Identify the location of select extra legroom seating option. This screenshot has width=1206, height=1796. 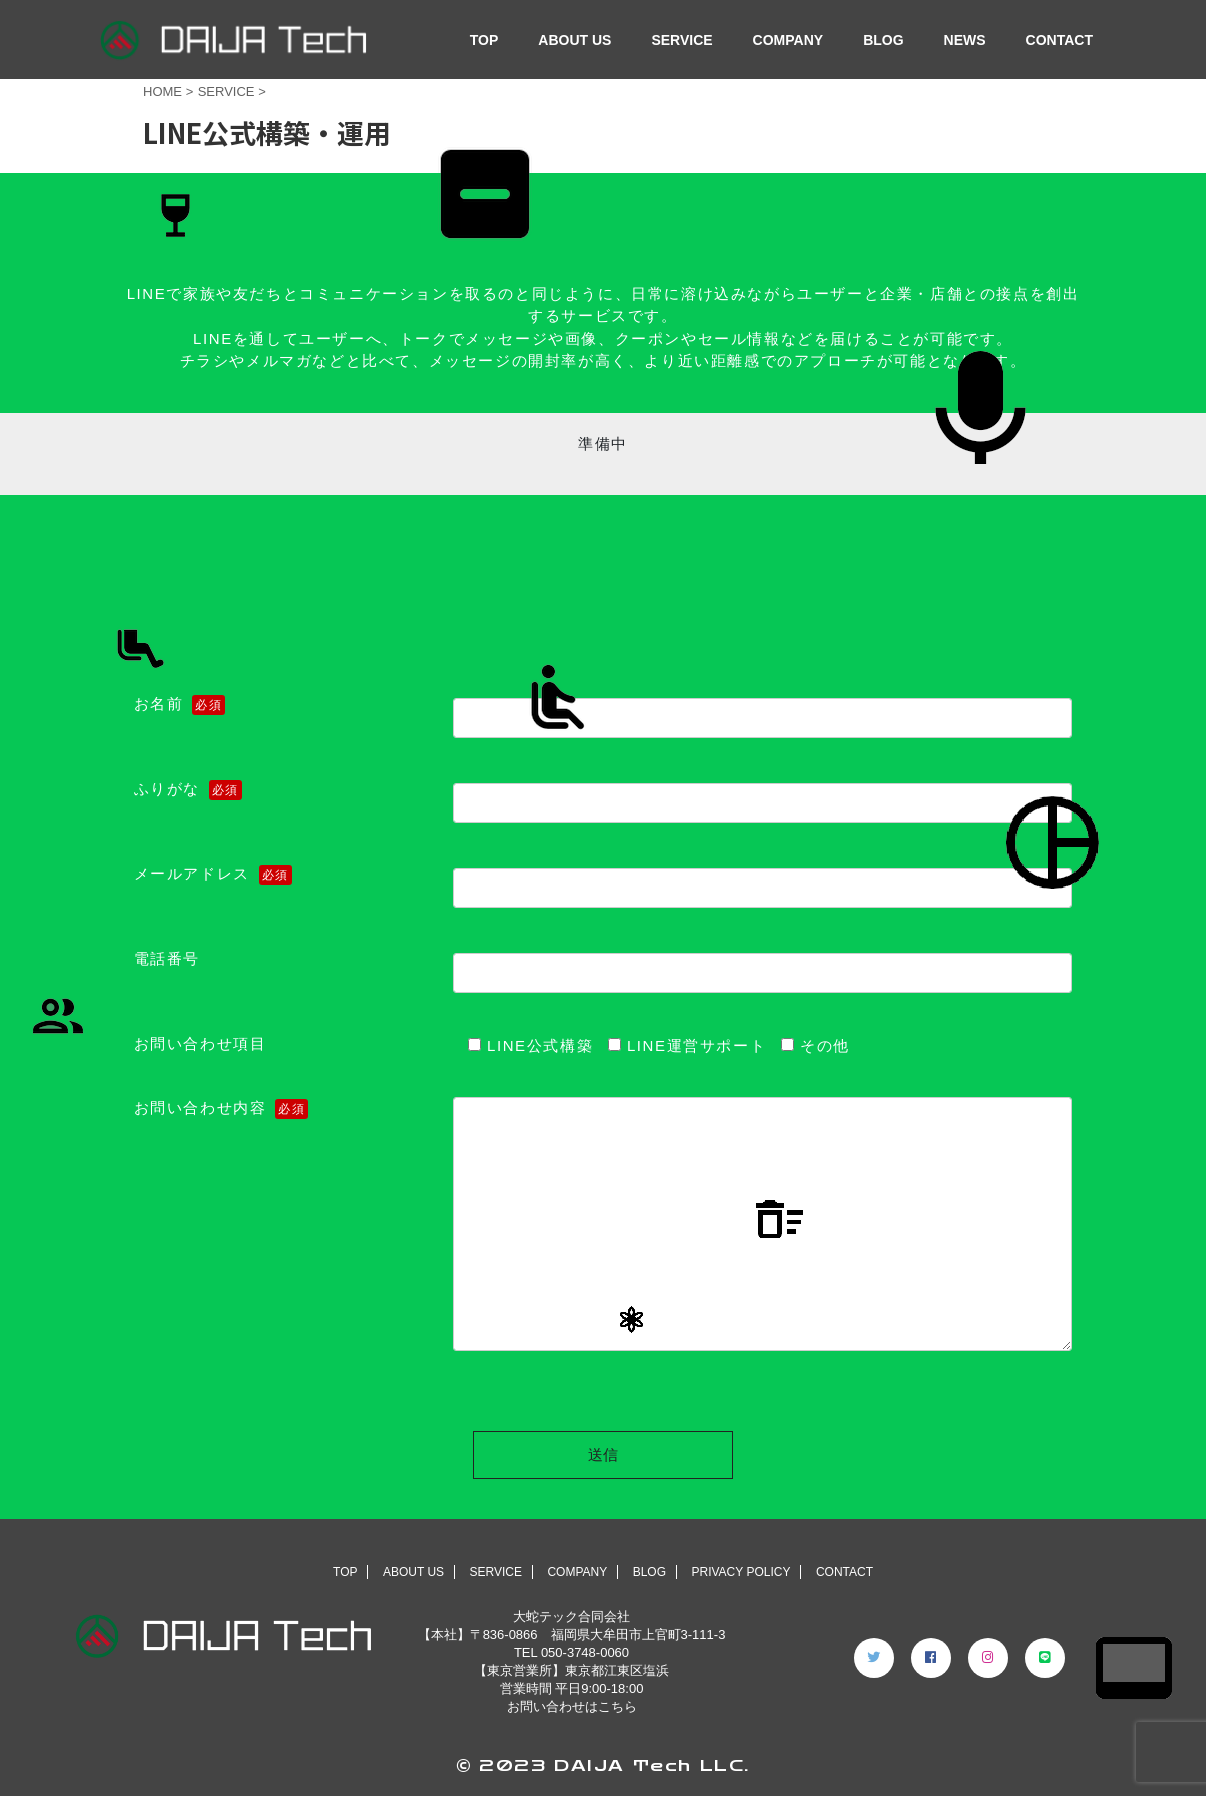
(139, 649).